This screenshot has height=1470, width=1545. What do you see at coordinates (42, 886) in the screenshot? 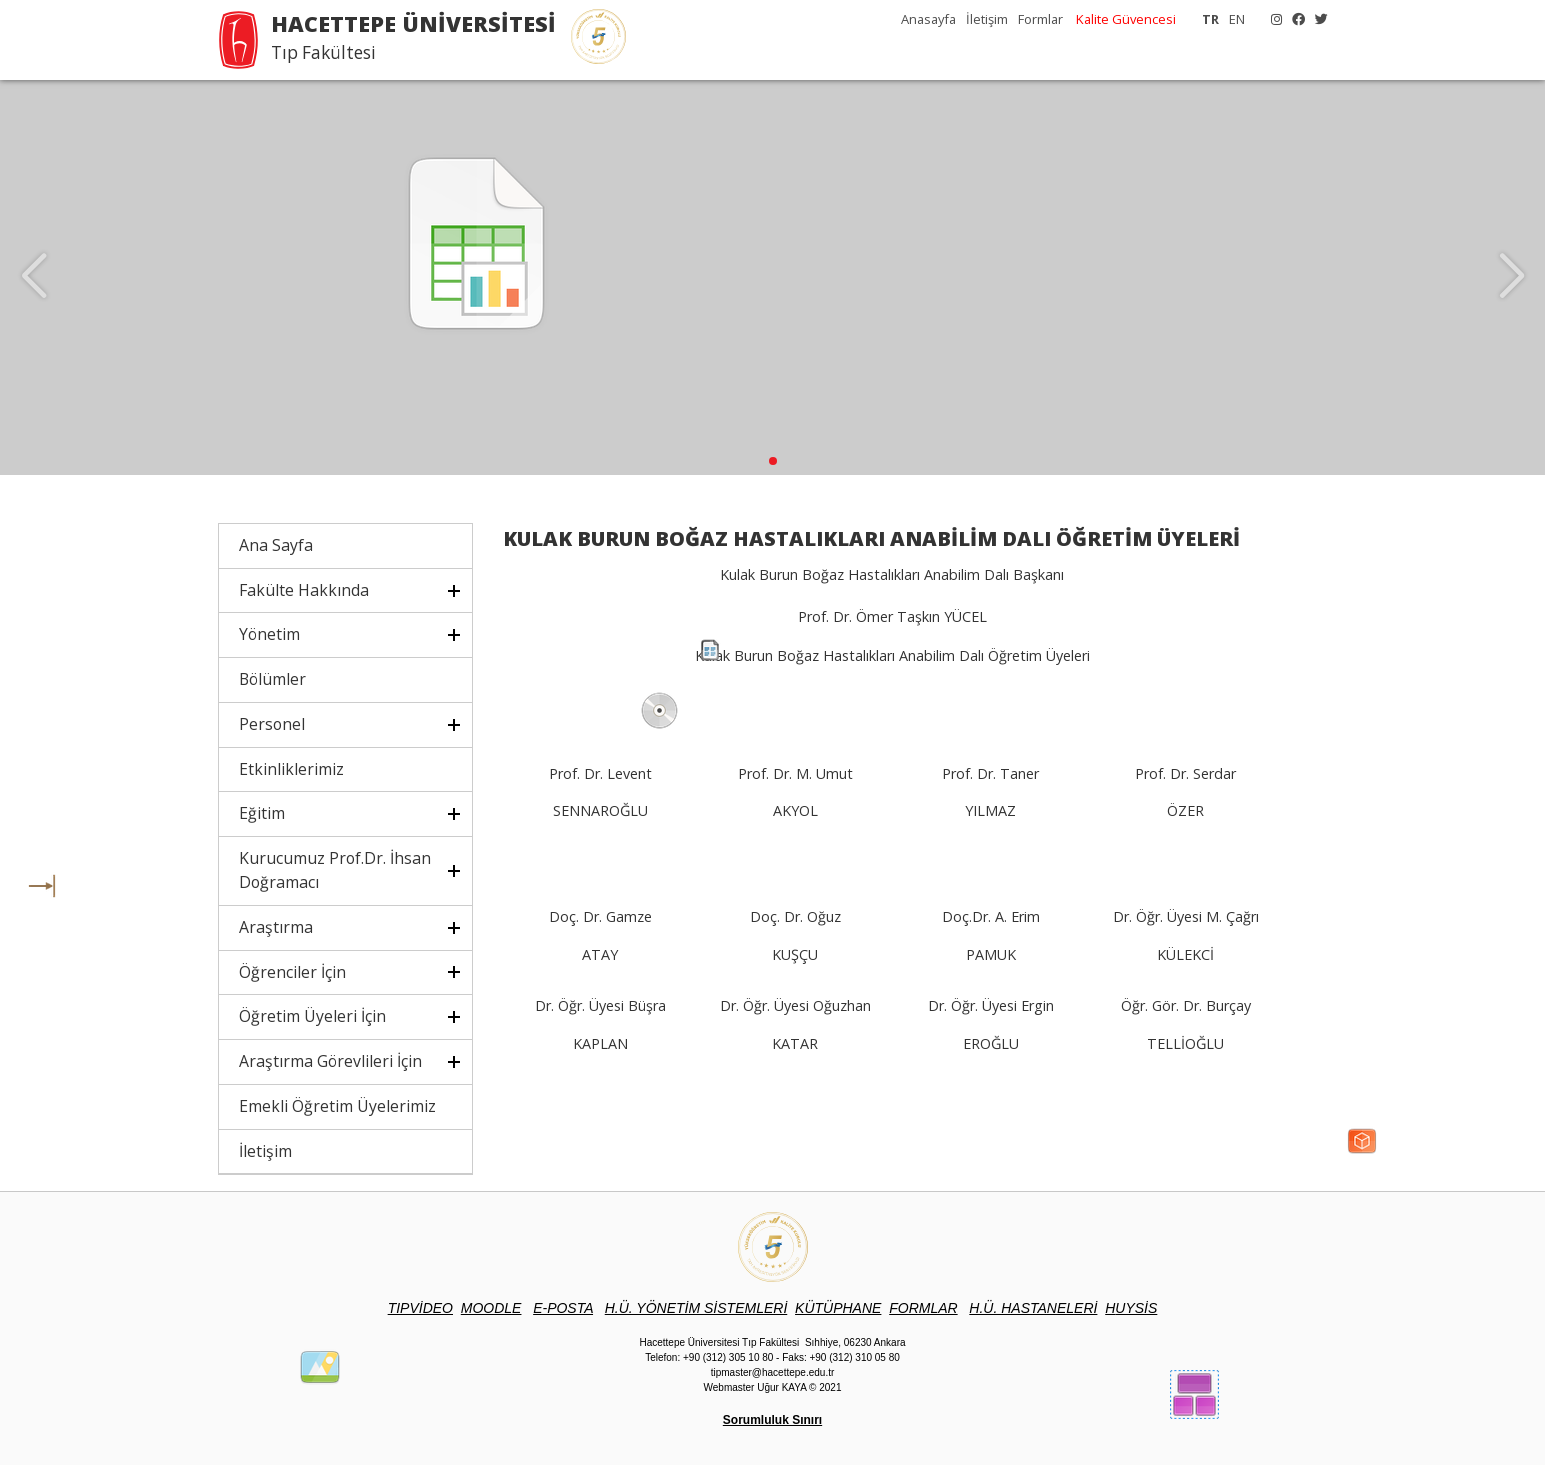
I see `go to the last item or page` at bounding box center [42, 886].